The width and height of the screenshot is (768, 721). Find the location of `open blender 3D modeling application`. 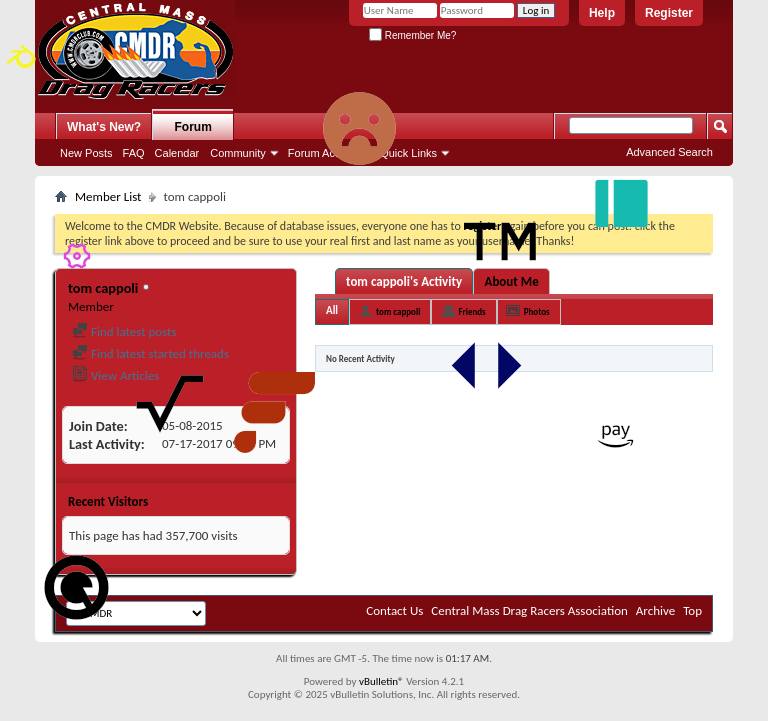

open blender 3D modeling application is located at coordinates (21, 57).